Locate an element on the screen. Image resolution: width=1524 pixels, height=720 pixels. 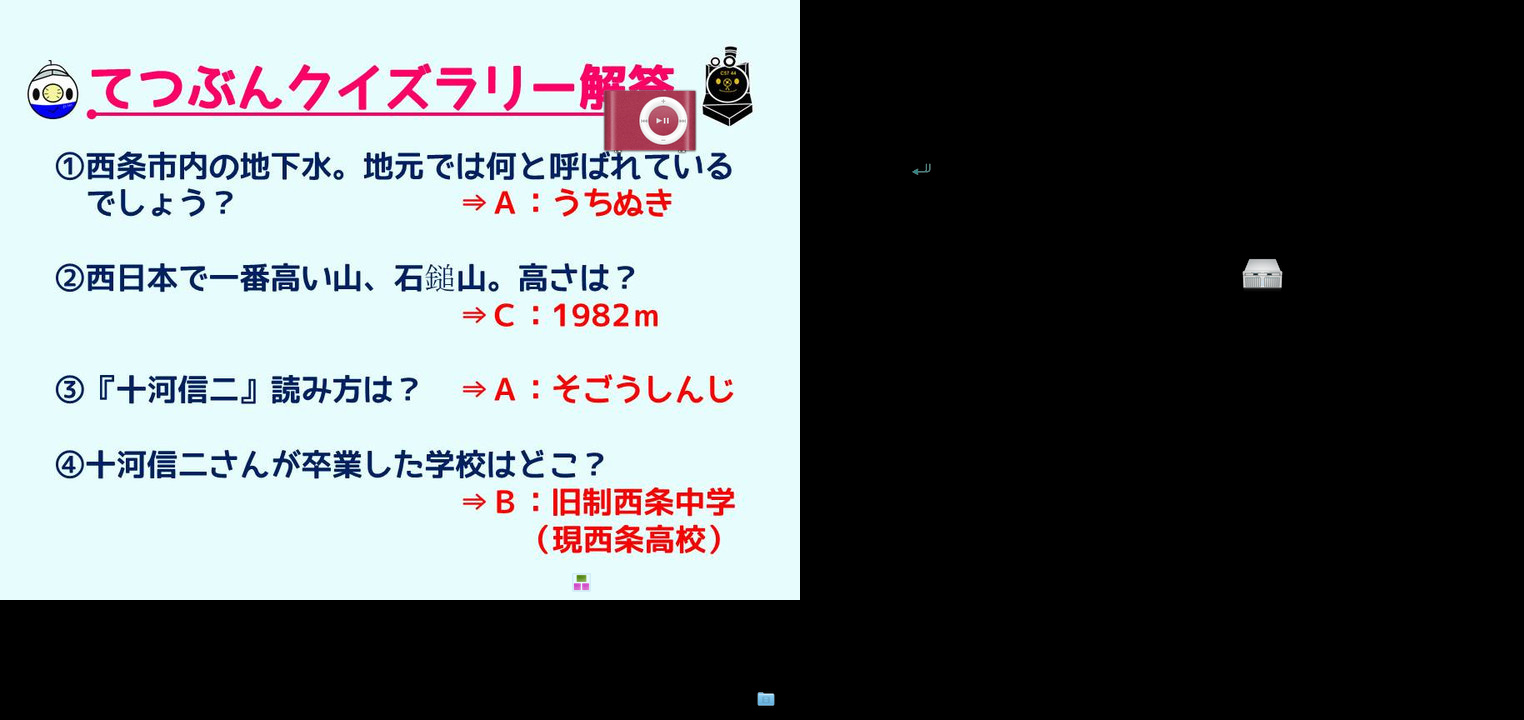
open your videos folder is located at coordinates (766, 699).